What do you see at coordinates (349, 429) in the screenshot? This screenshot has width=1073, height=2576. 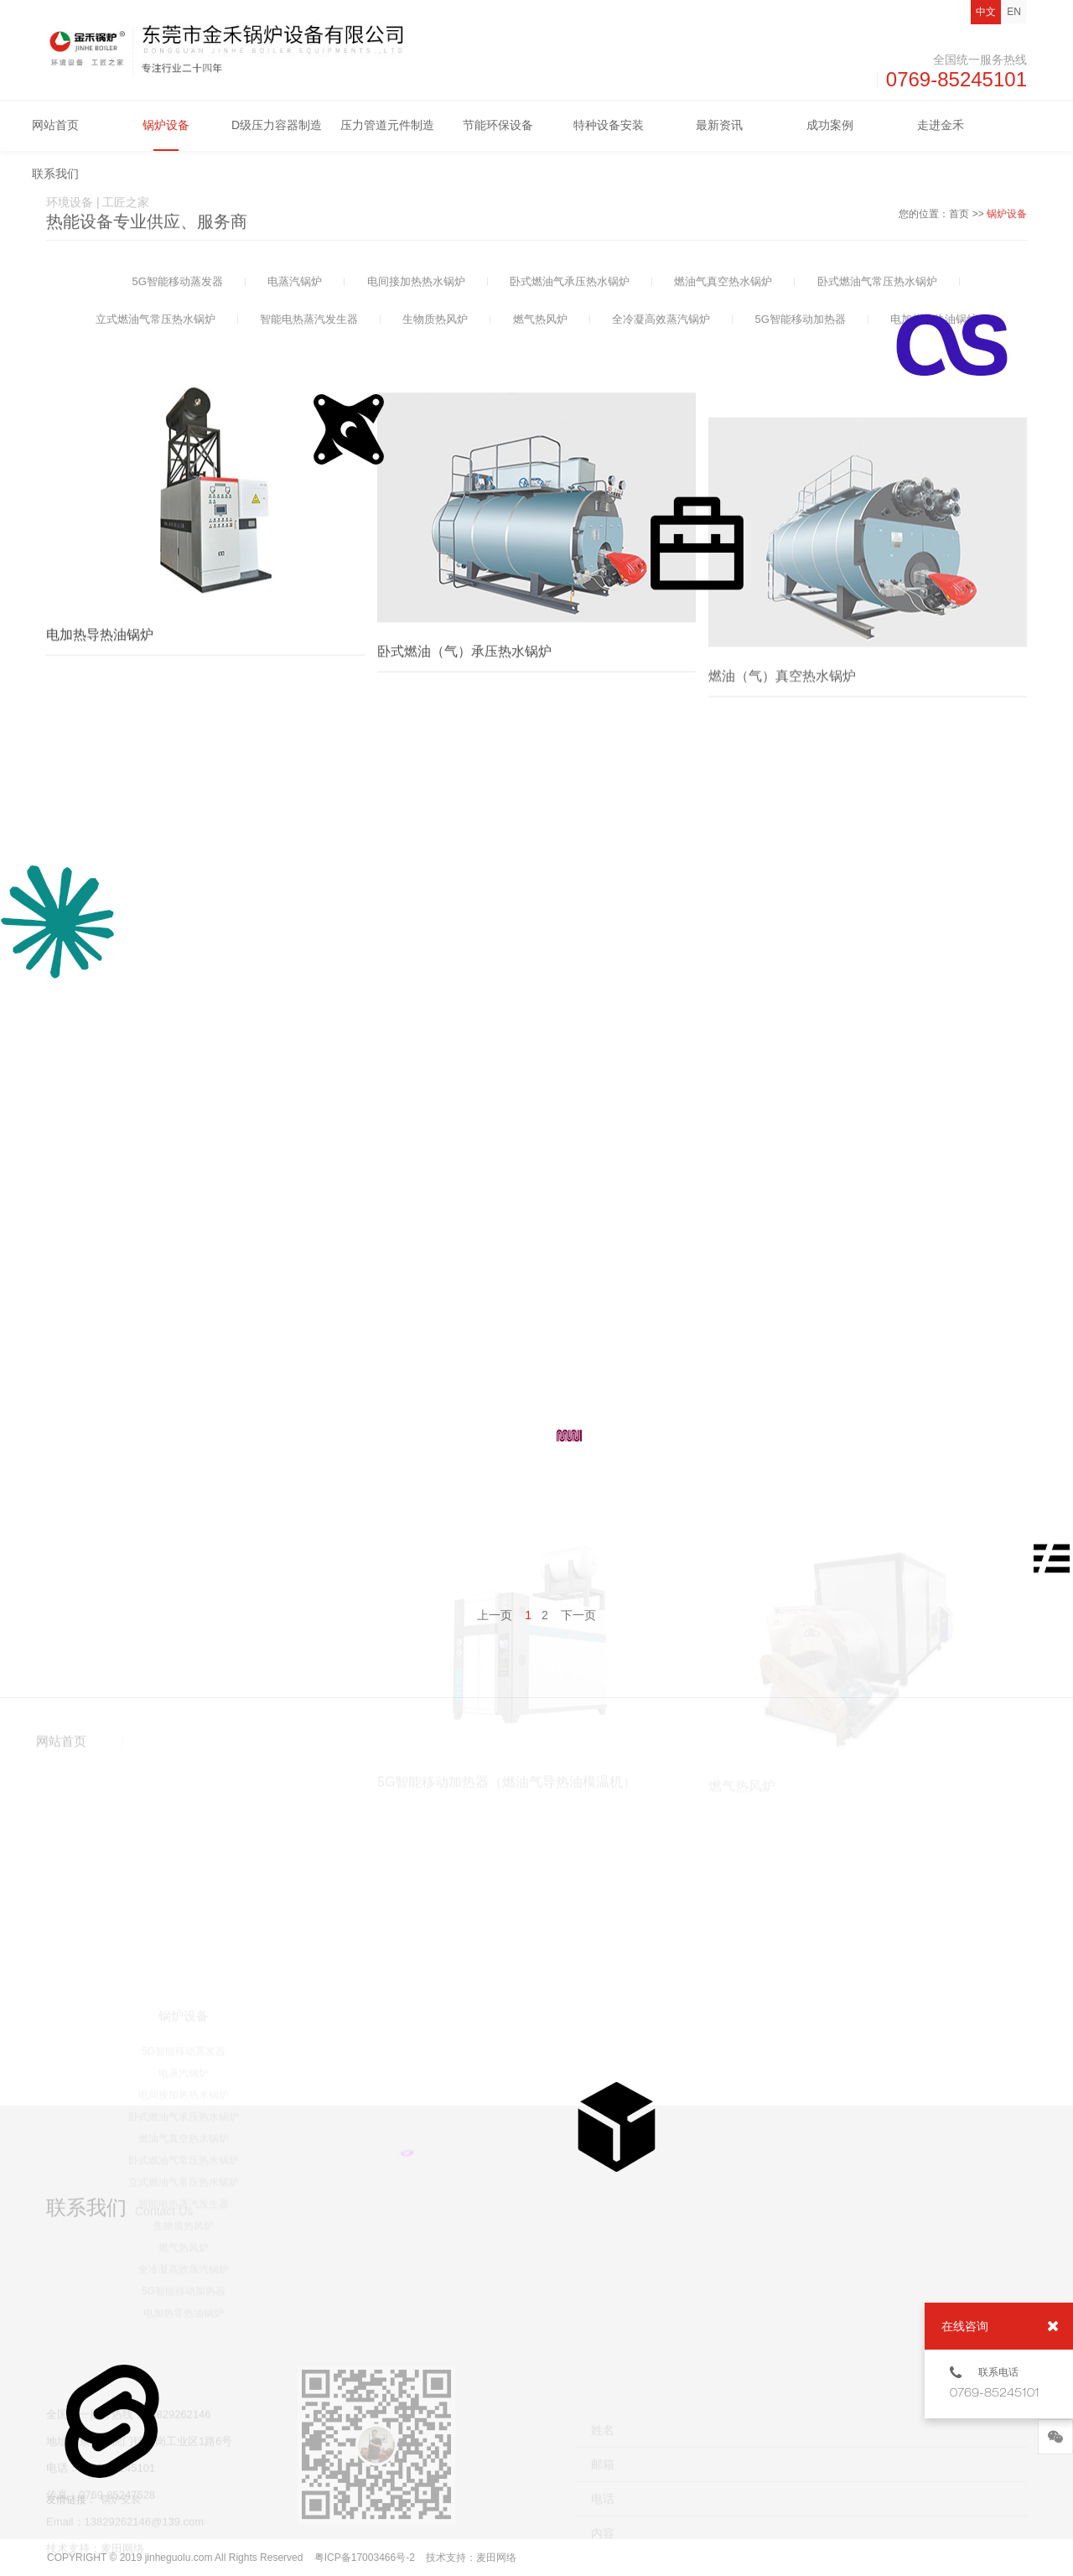 I see `dbt (data build tool) logo` at bounding box center [349, 429].